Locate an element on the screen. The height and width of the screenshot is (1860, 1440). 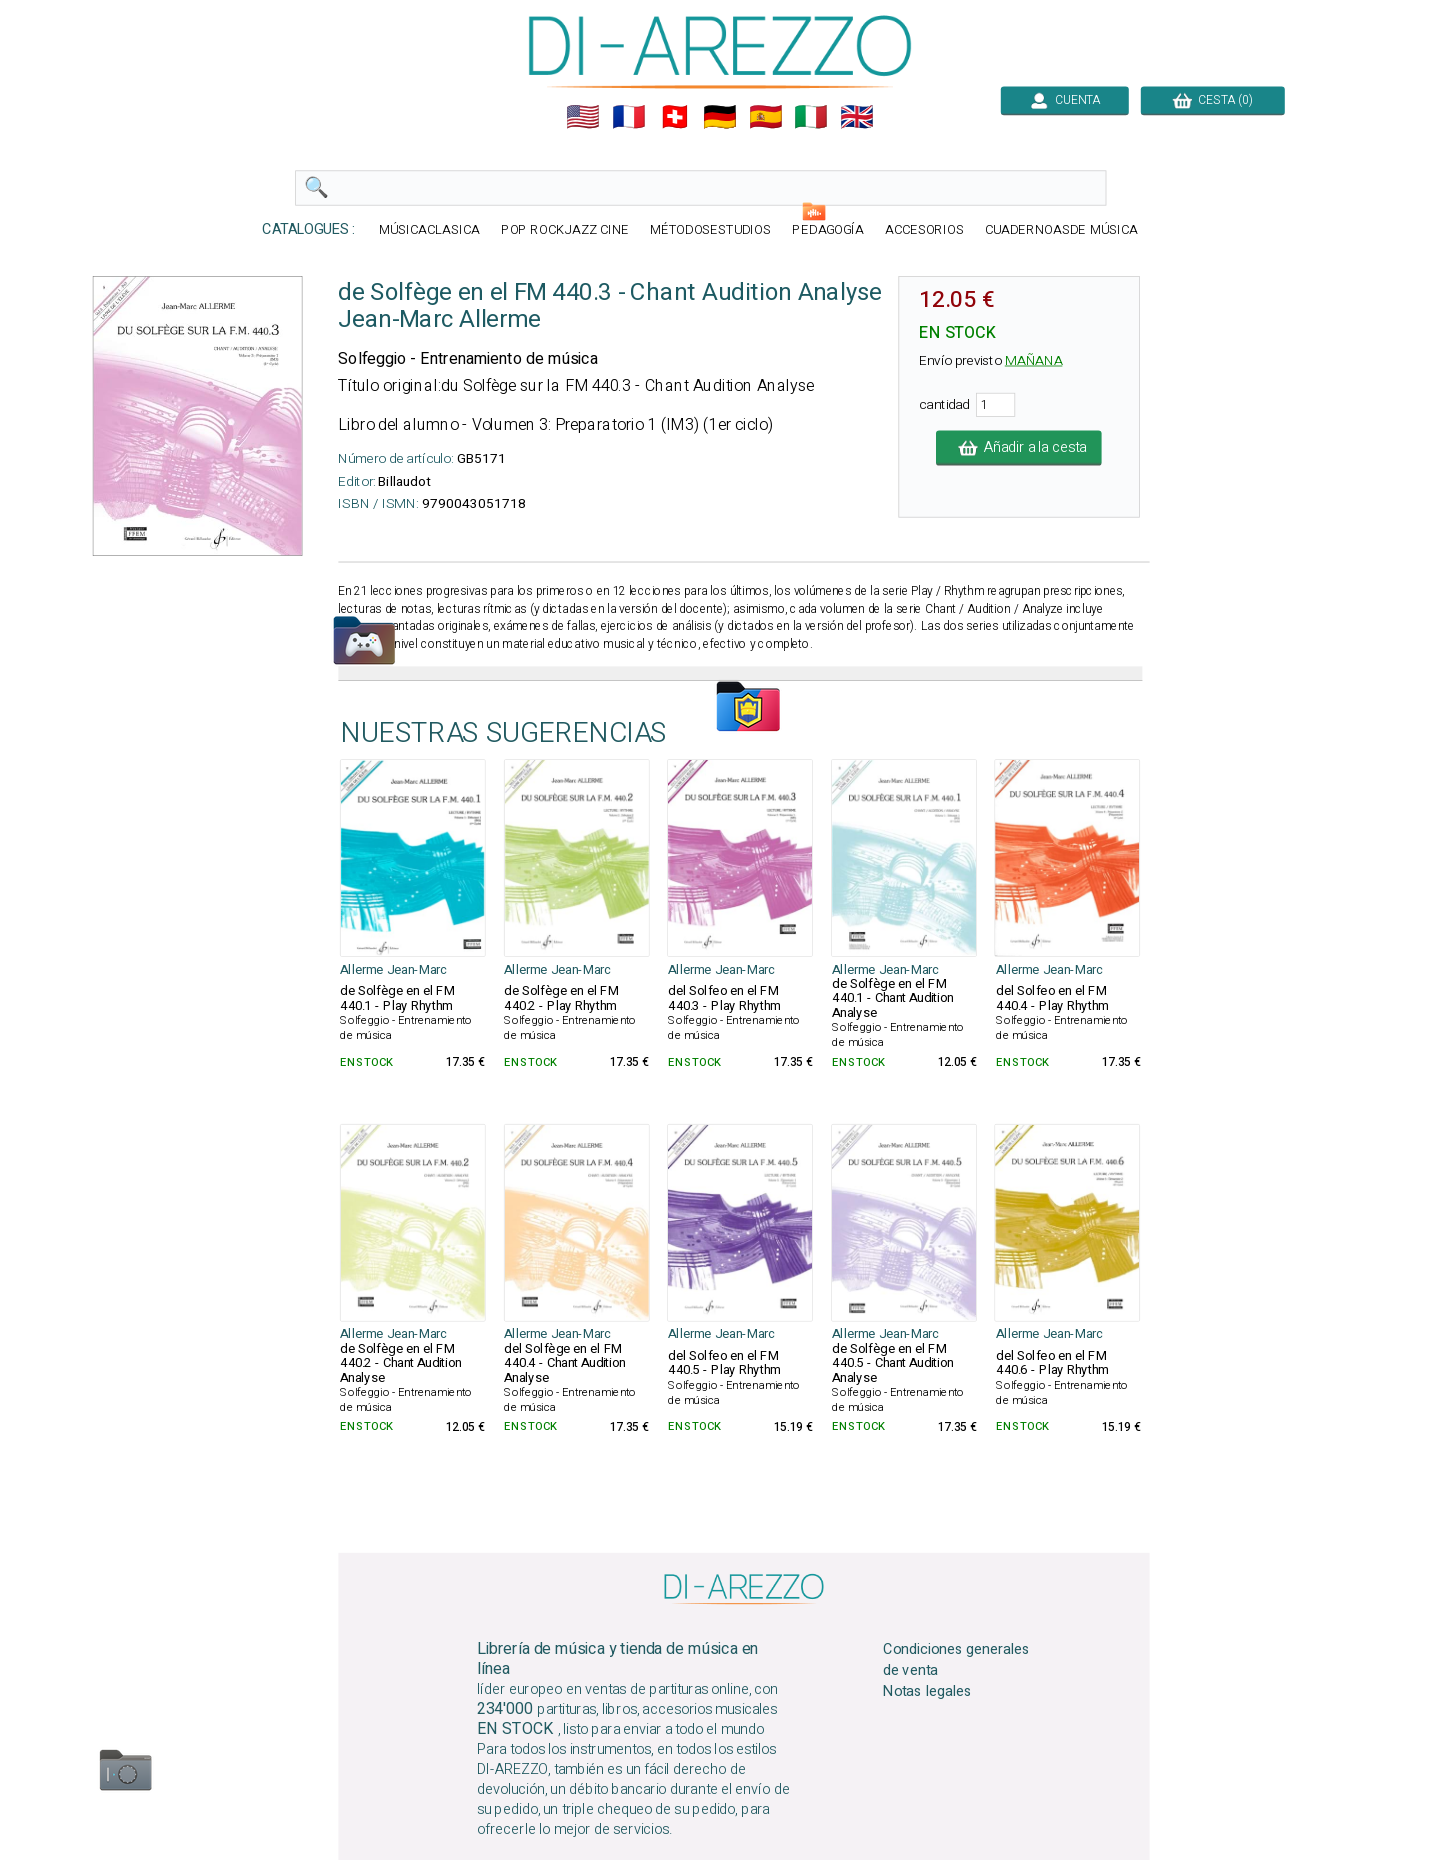
open microsoft games folder is located at coordinates (364, 642).